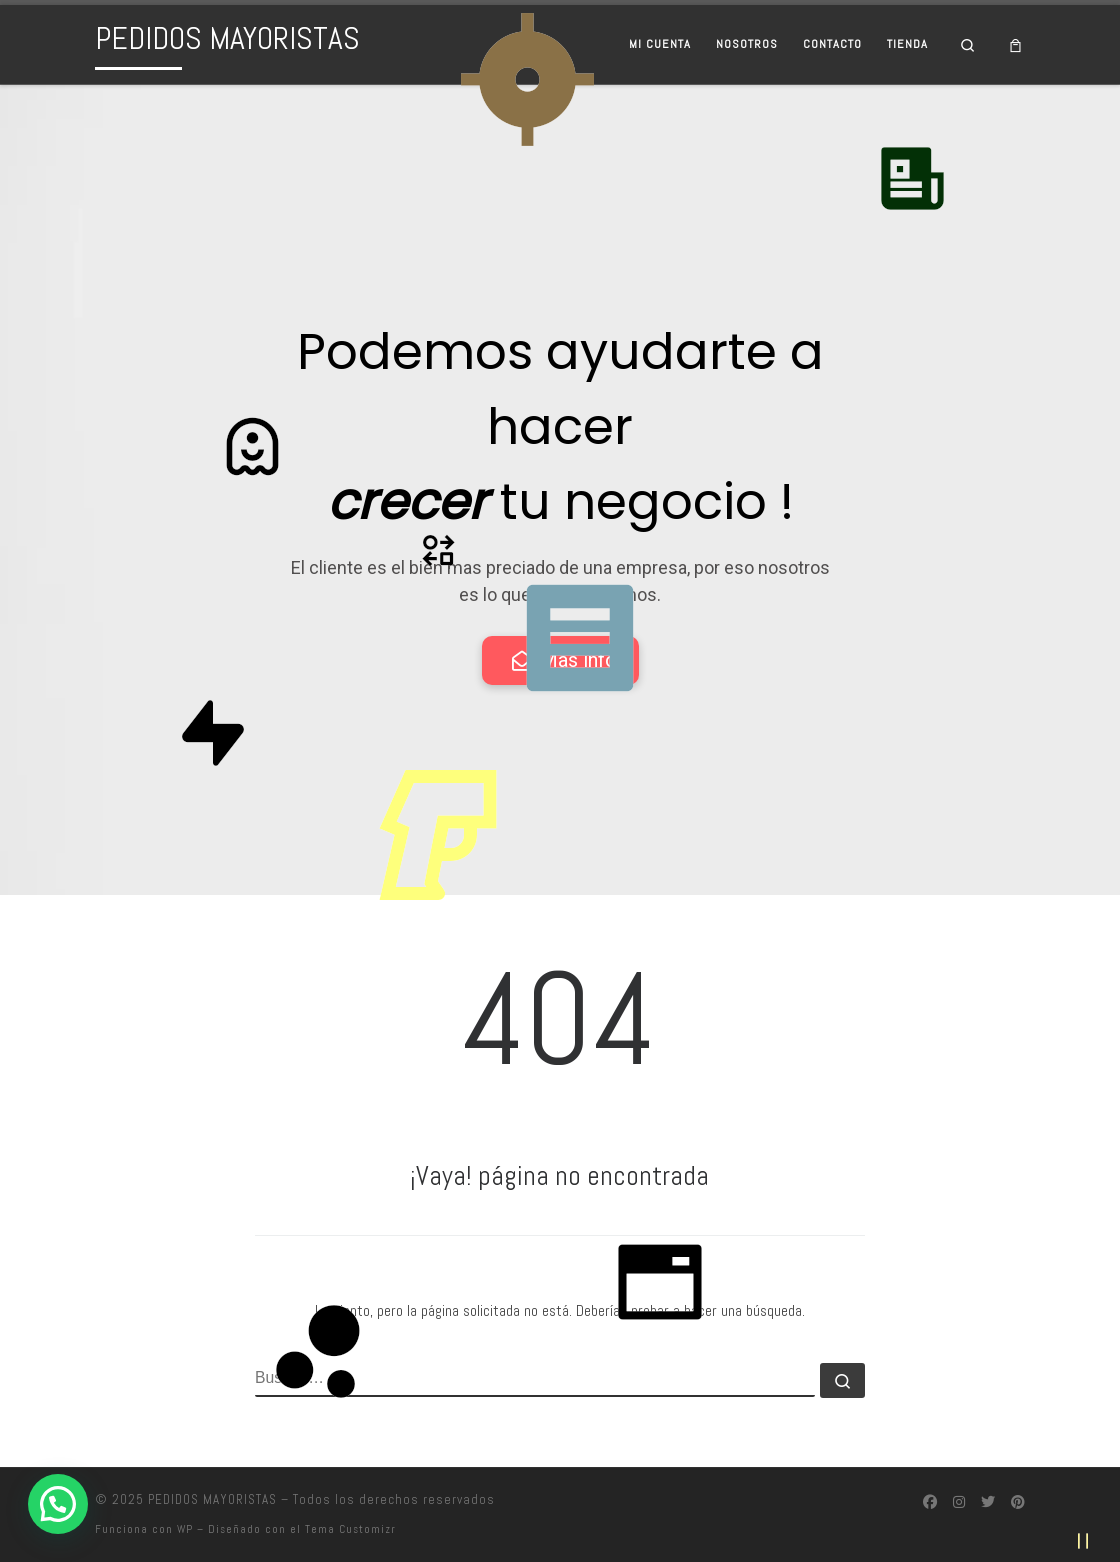 The image size is (1120, 1562). I want to click on fun ghost avatar or profile icon, so click(252, 446).